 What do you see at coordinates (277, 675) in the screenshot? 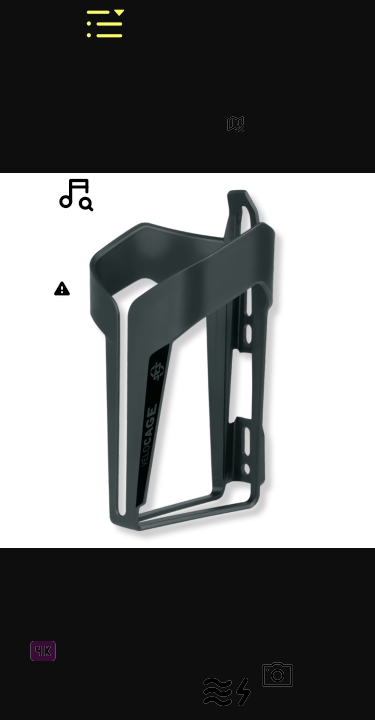
I see `take a photo or screenshot` at bounding box center [277, 675].